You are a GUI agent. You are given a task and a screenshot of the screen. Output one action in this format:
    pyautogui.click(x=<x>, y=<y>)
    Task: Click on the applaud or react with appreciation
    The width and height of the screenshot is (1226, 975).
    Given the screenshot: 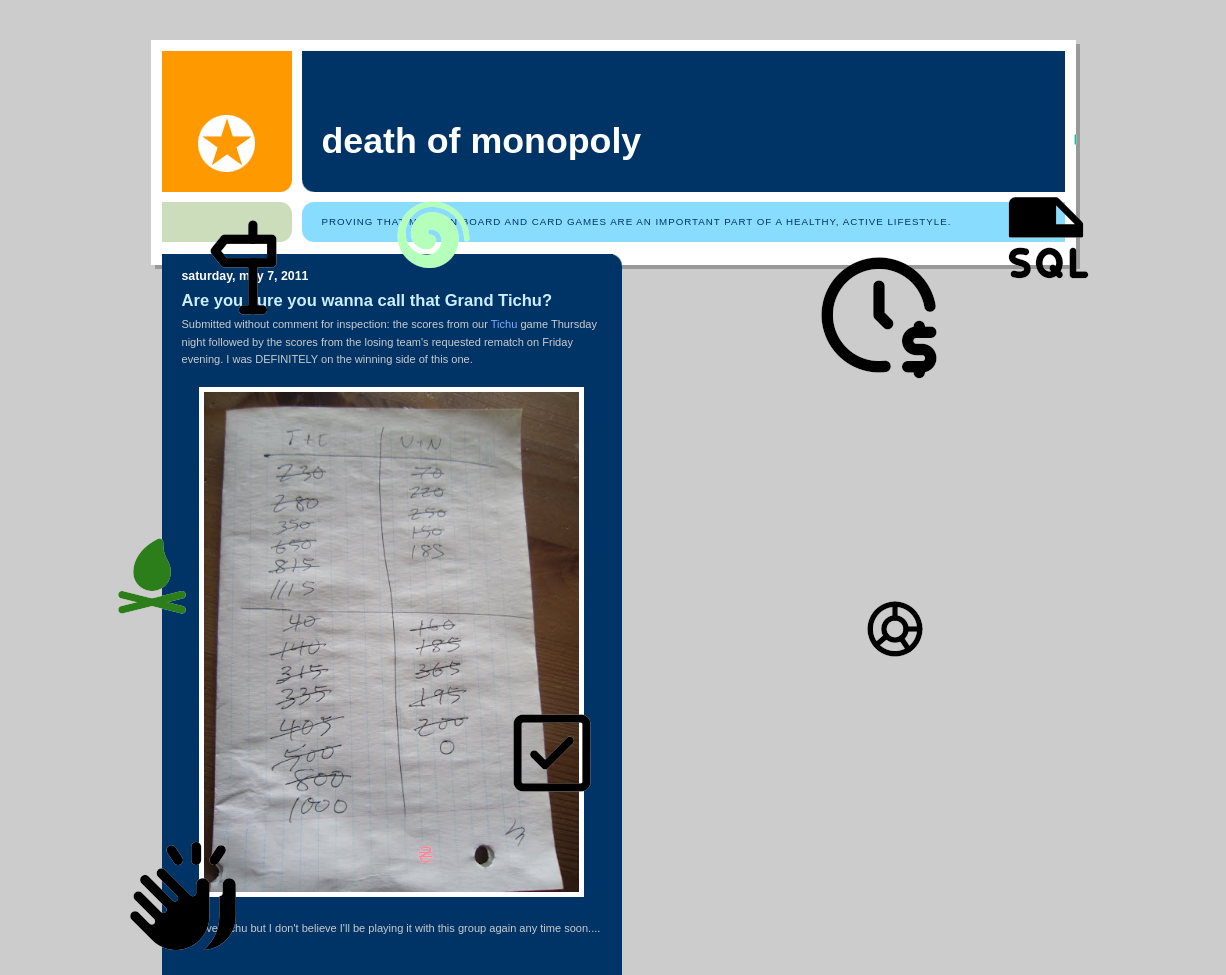 What is the action you would take?
    pyautogui.click(x=183, y=898)
    